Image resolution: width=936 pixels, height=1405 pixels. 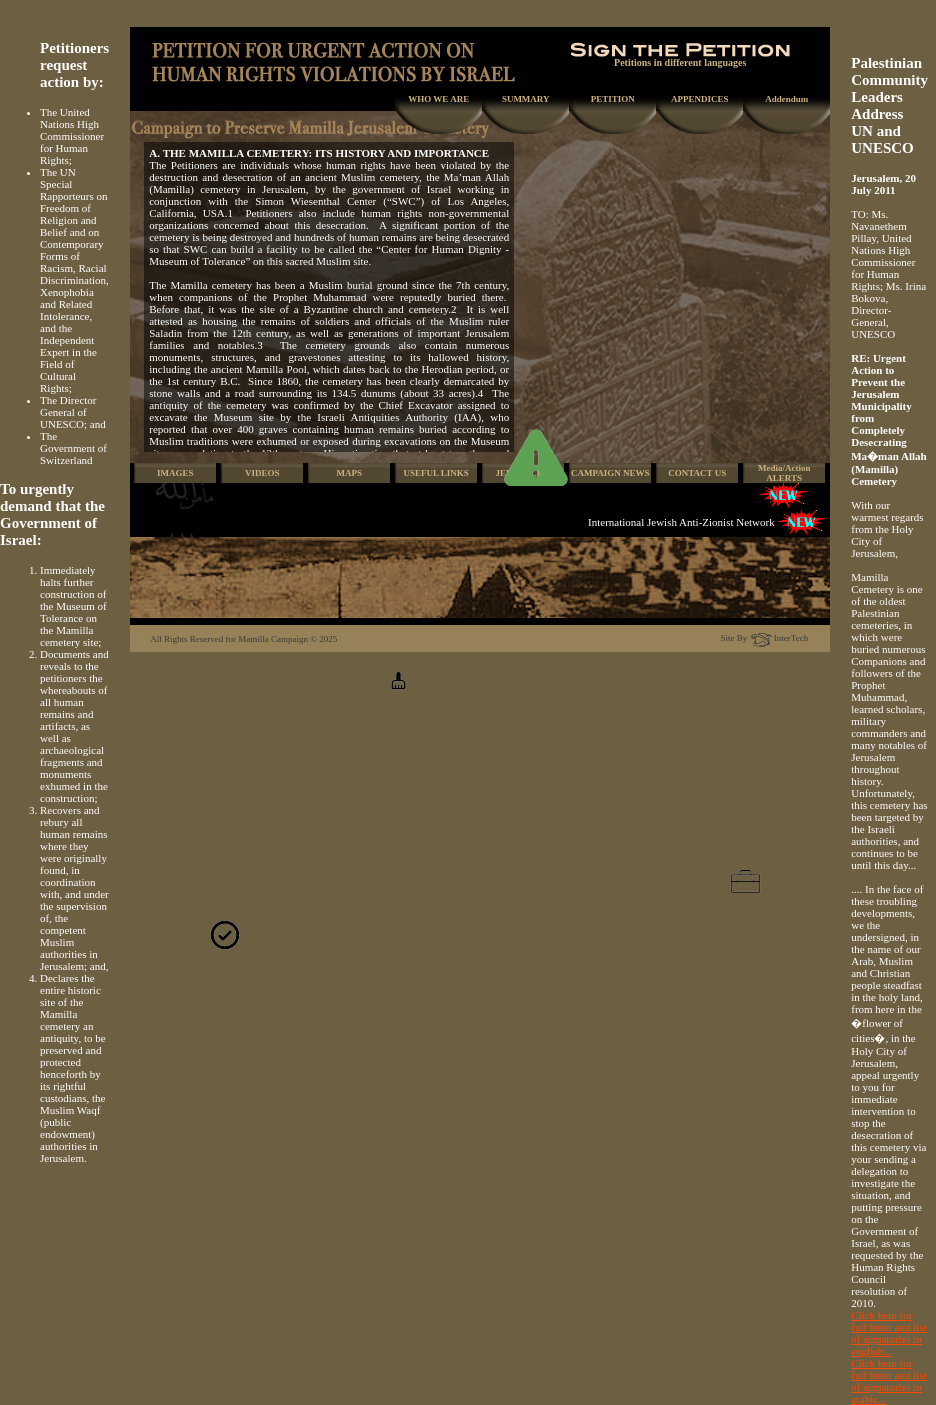 What do you see at coordinates (398, 680) in the screenshot?
I see `access cleaning or housekeeping services` at bounding box center [398, 680].